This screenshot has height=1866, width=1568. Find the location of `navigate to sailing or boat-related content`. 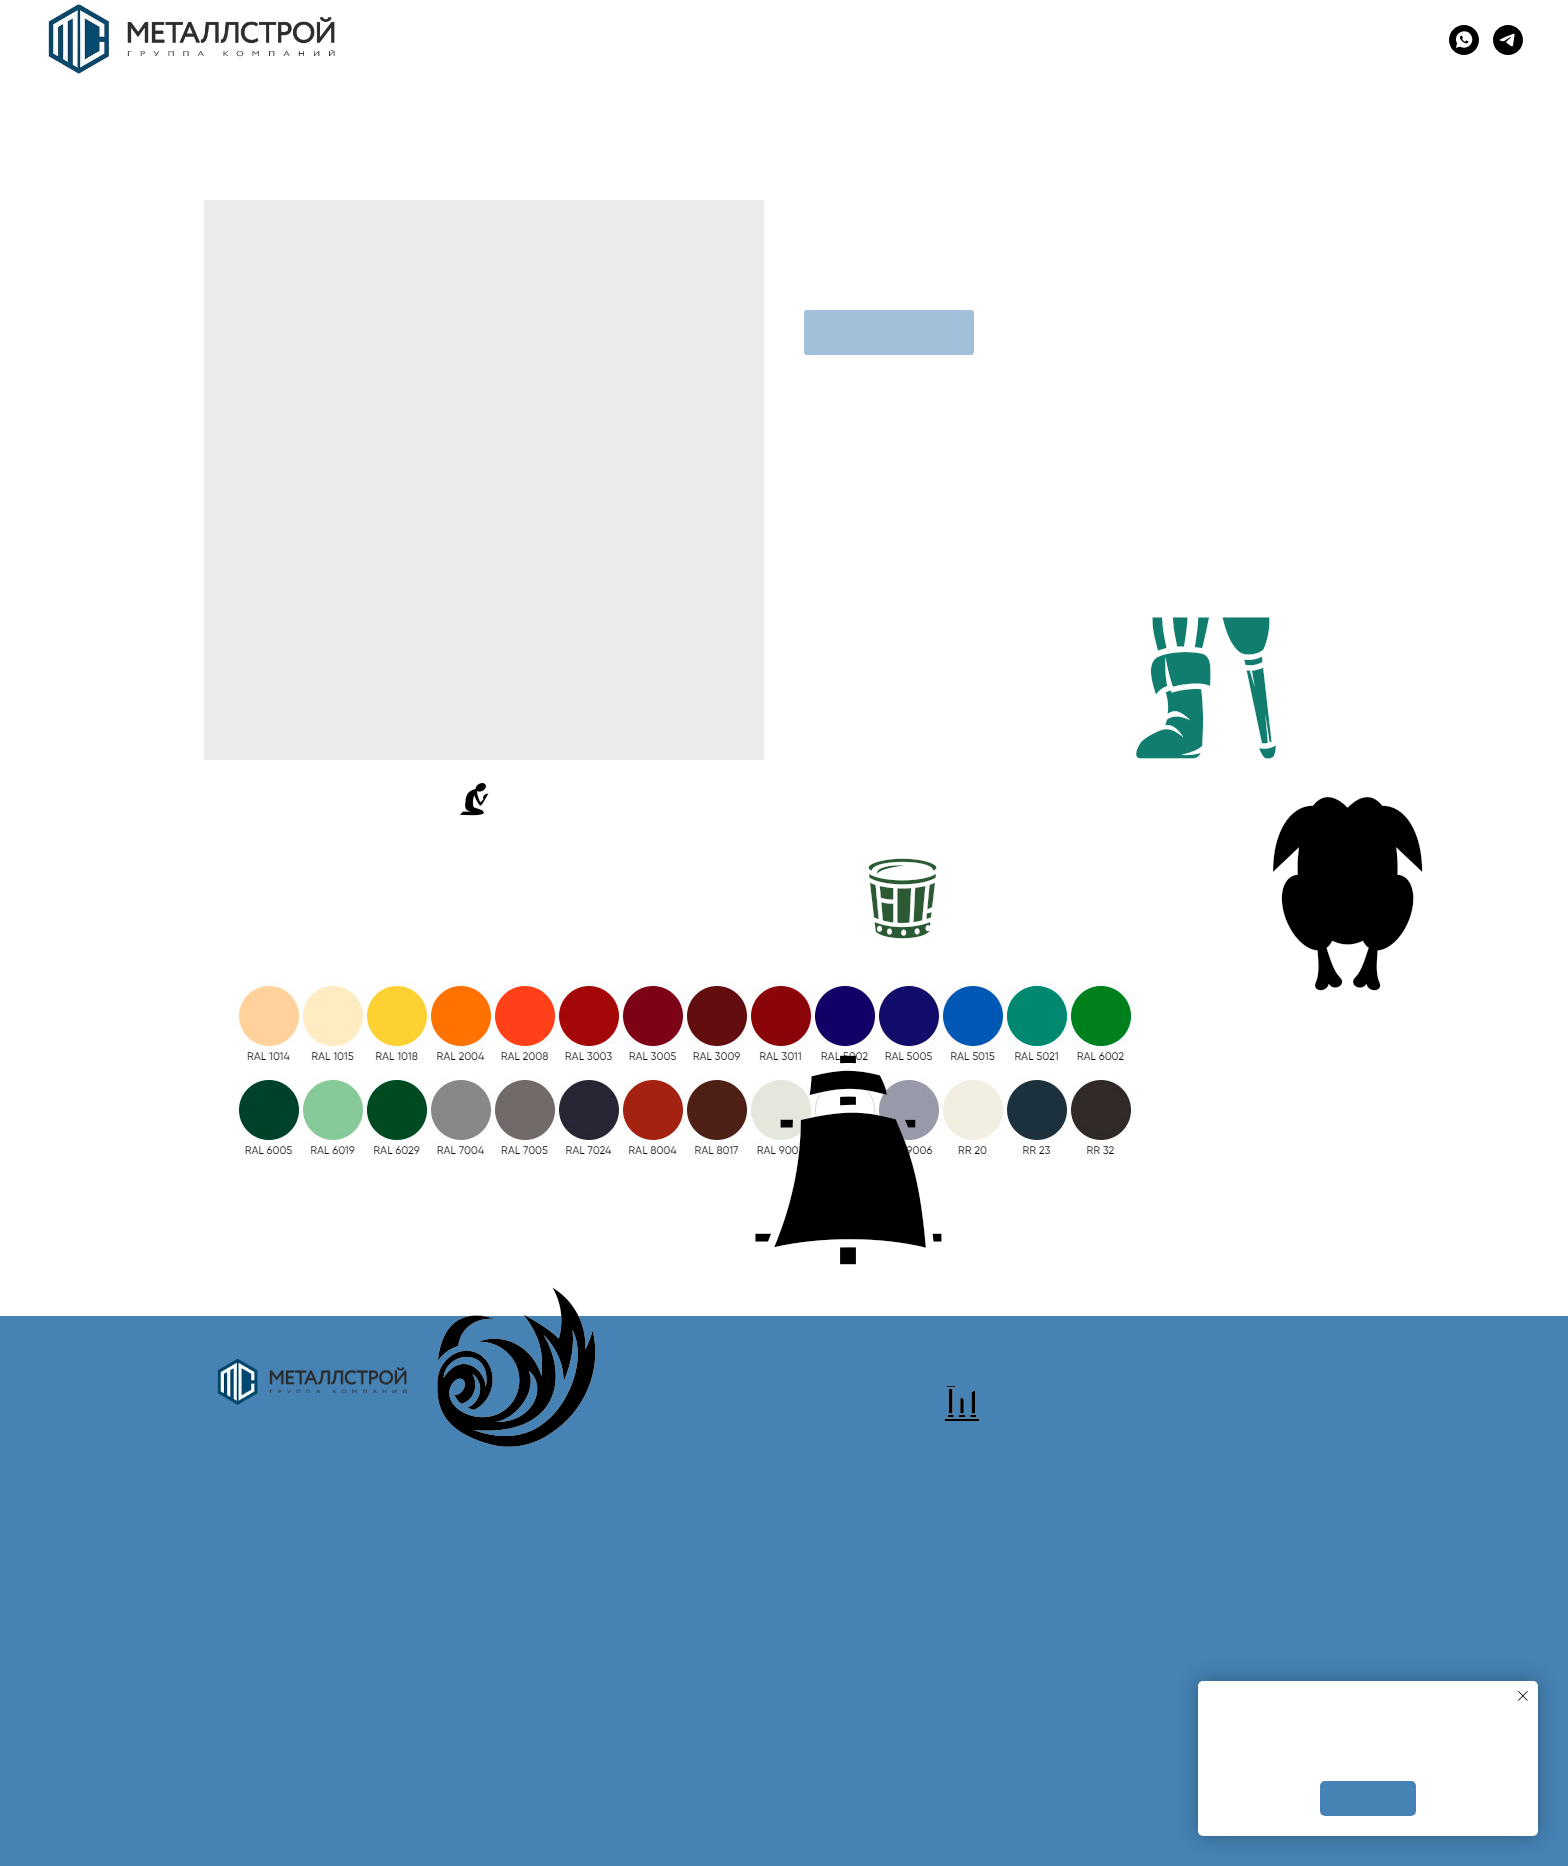

navigate to sailing or boat-related content is located at coordinates (848, 1160).